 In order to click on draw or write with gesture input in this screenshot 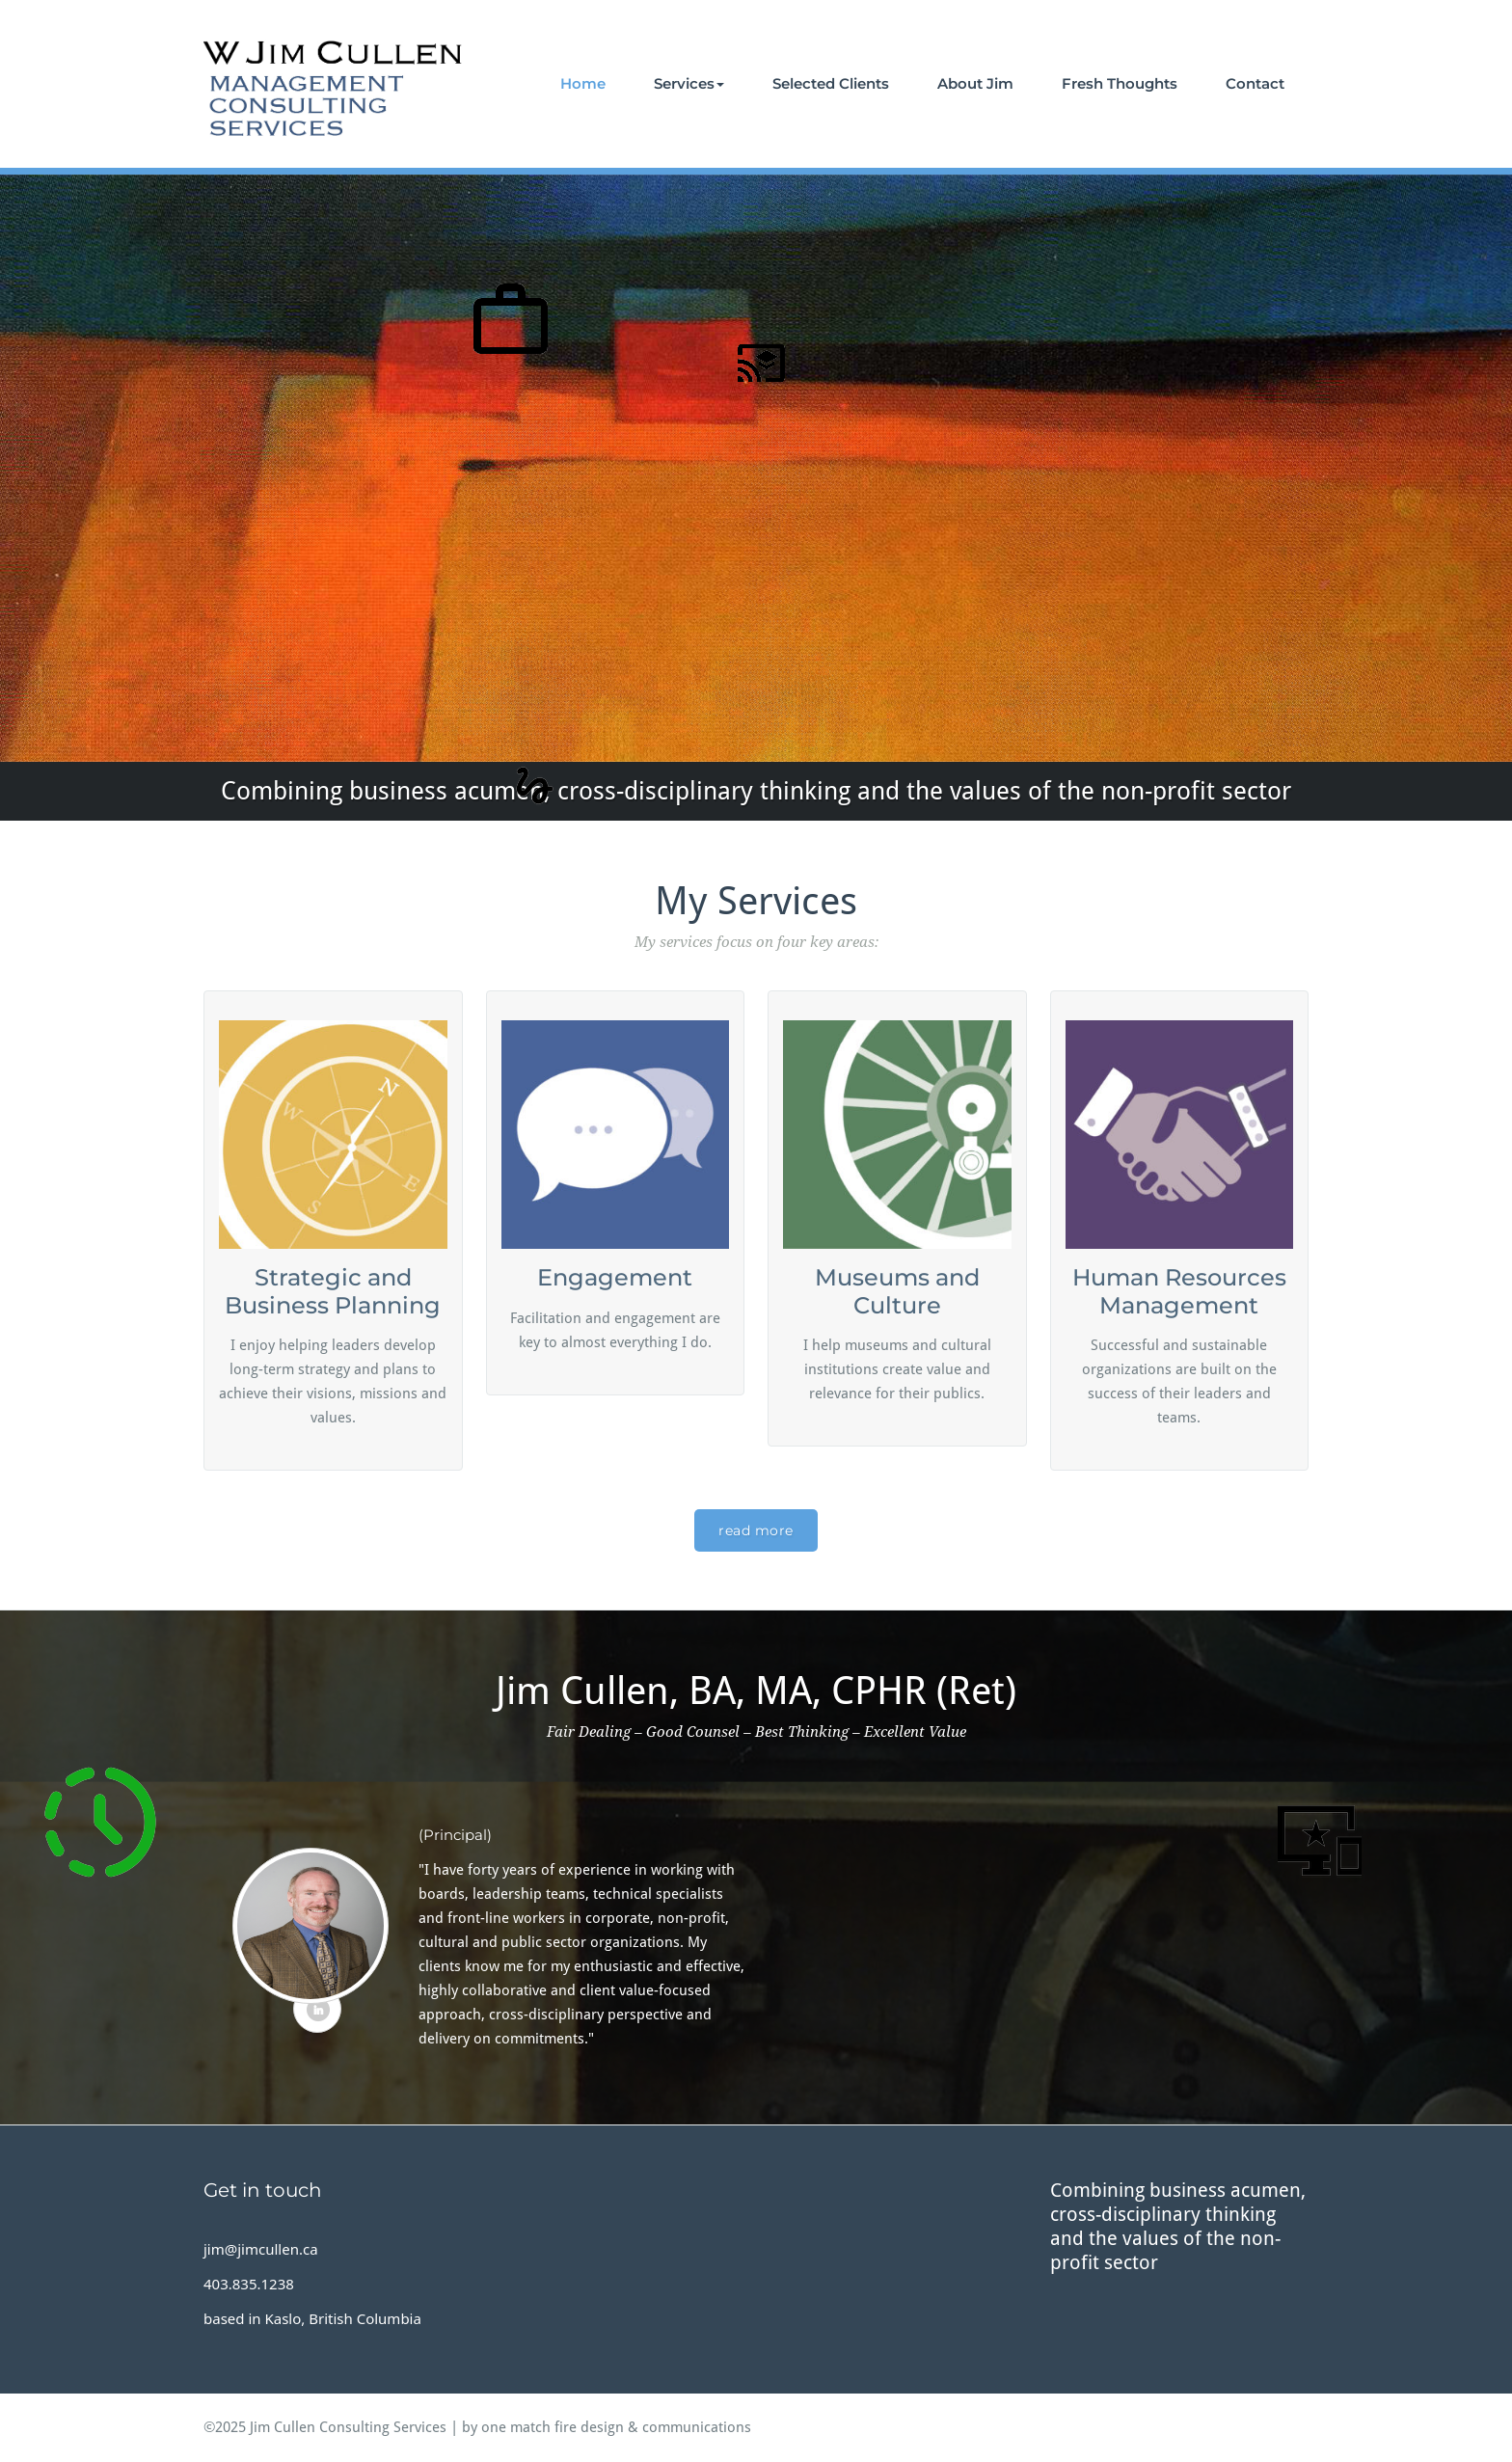, I will do `click(534, 785)`.